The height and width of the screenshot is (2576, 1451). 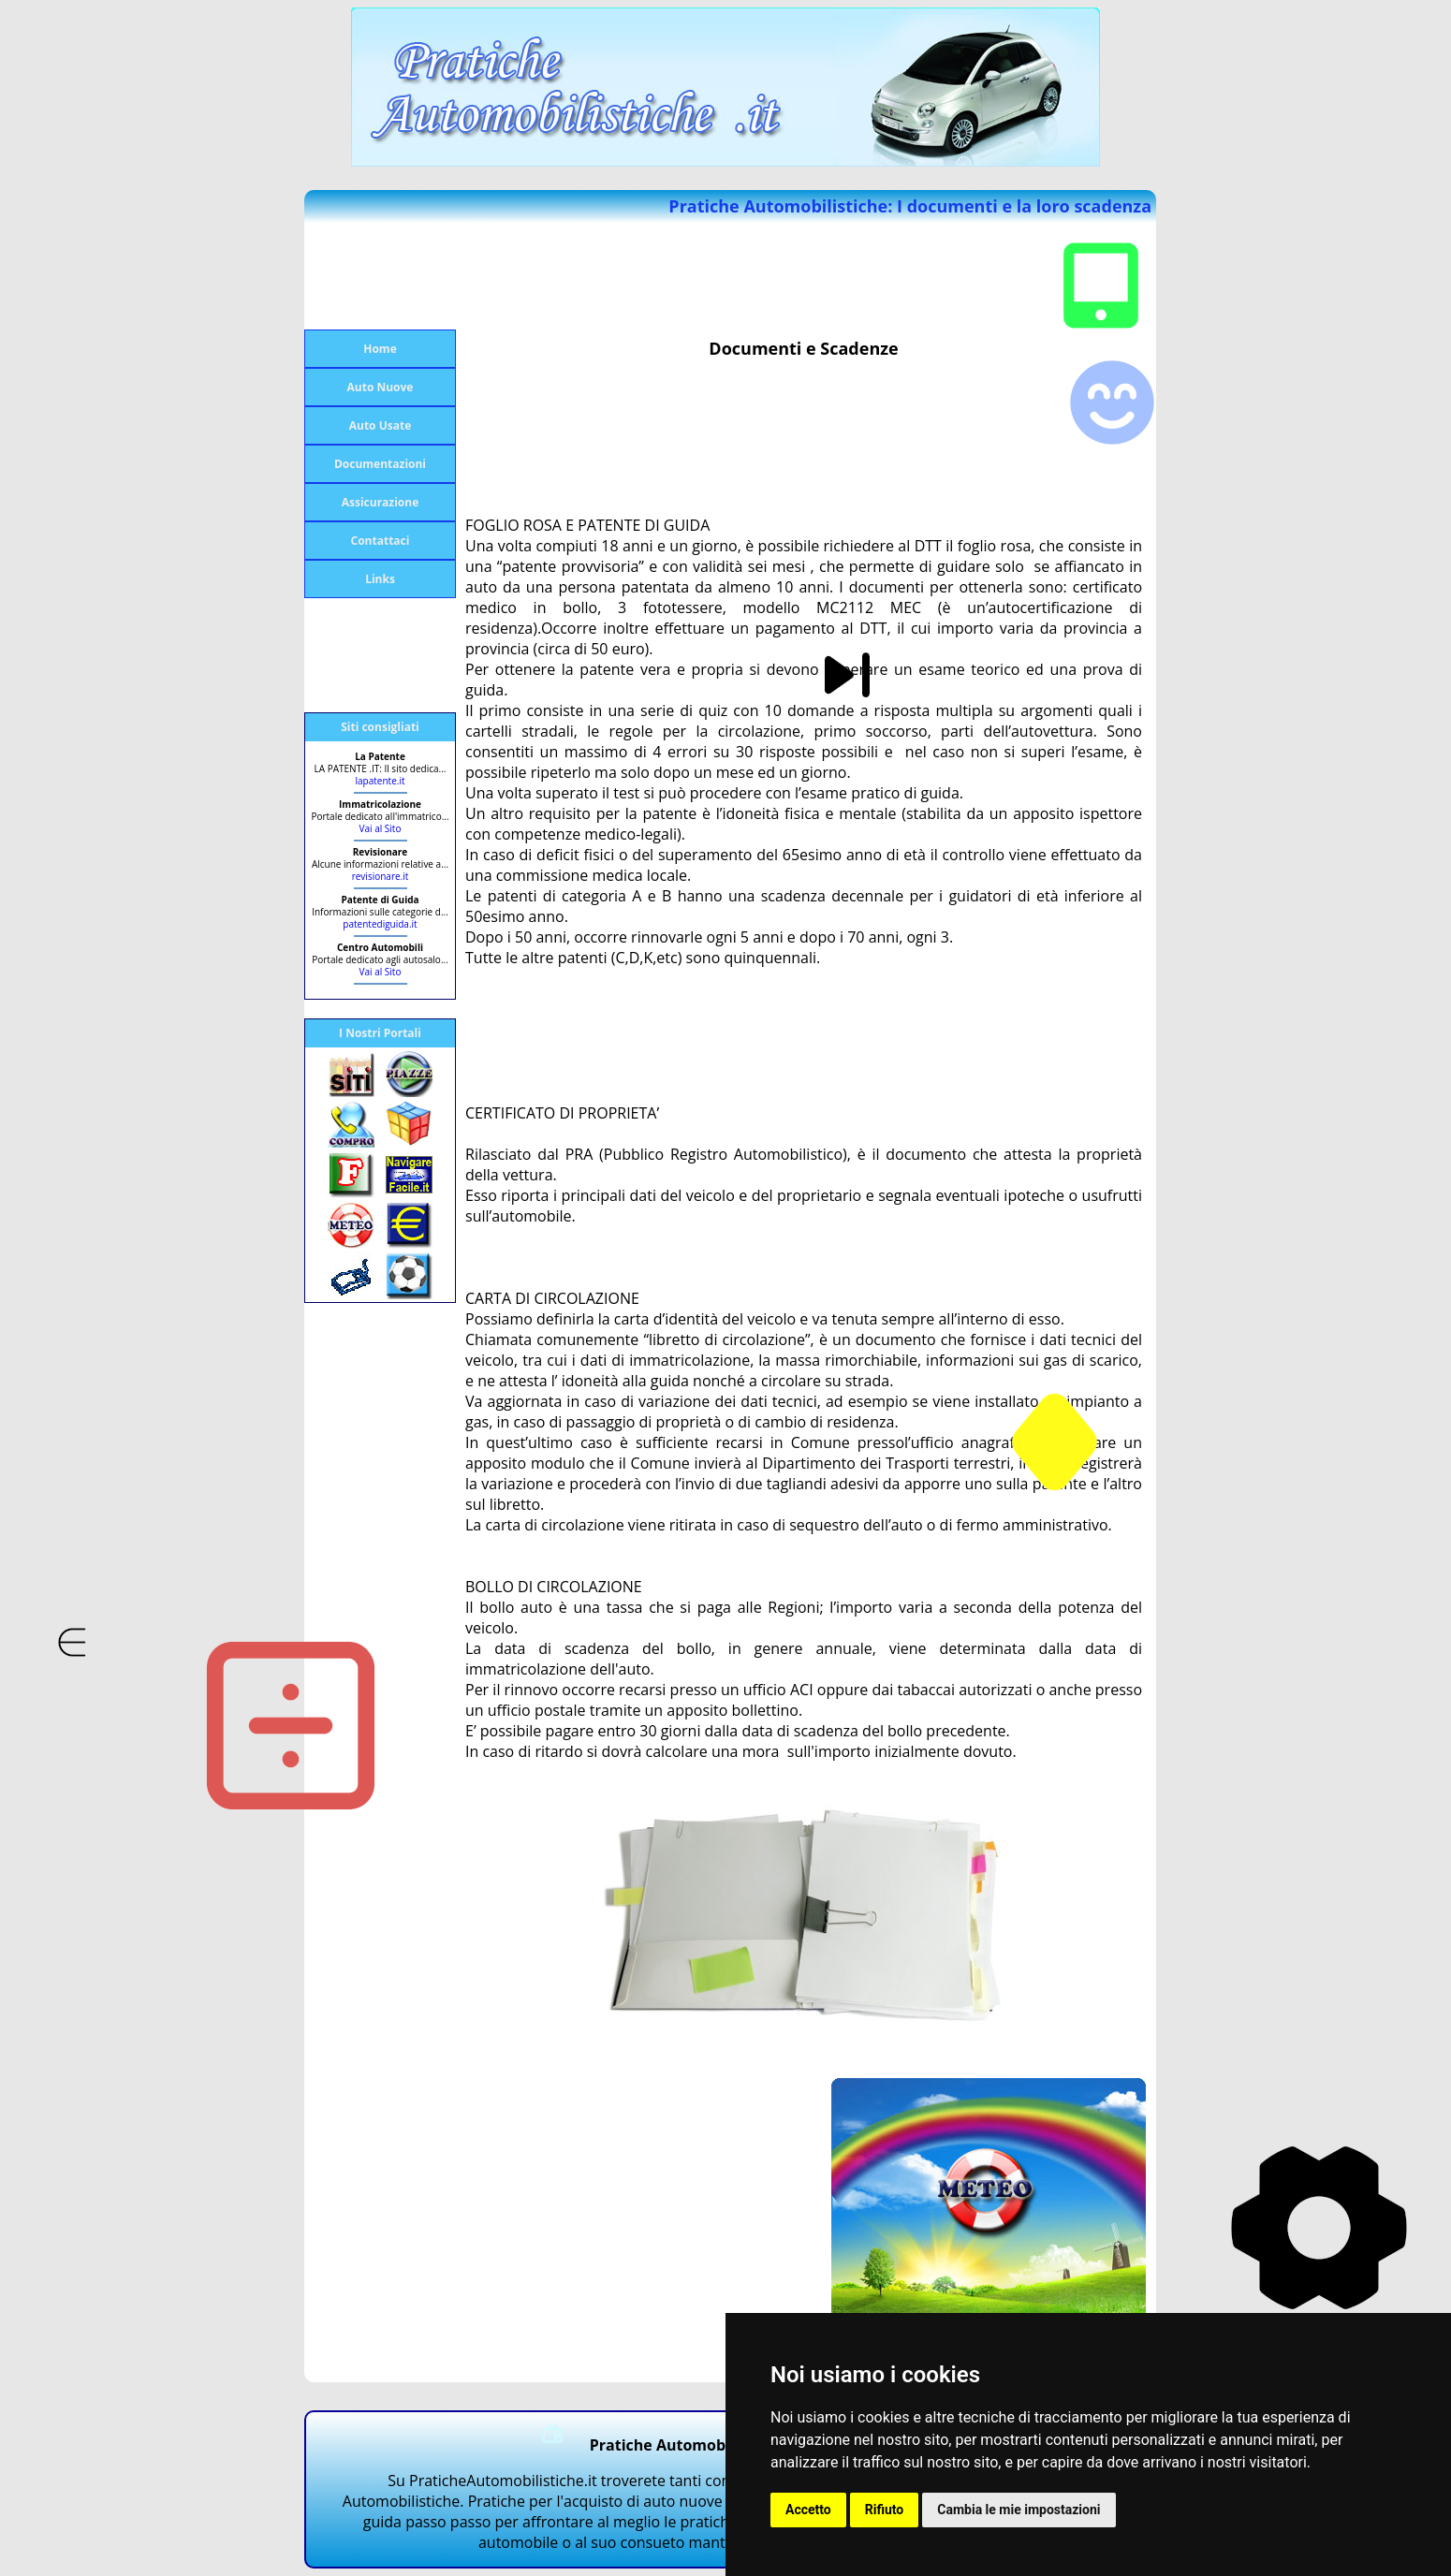 What do you see at coordinates (290, 1725) in the screenshot?
I see `perform a division calculation` at bounding box center [290, 1725].